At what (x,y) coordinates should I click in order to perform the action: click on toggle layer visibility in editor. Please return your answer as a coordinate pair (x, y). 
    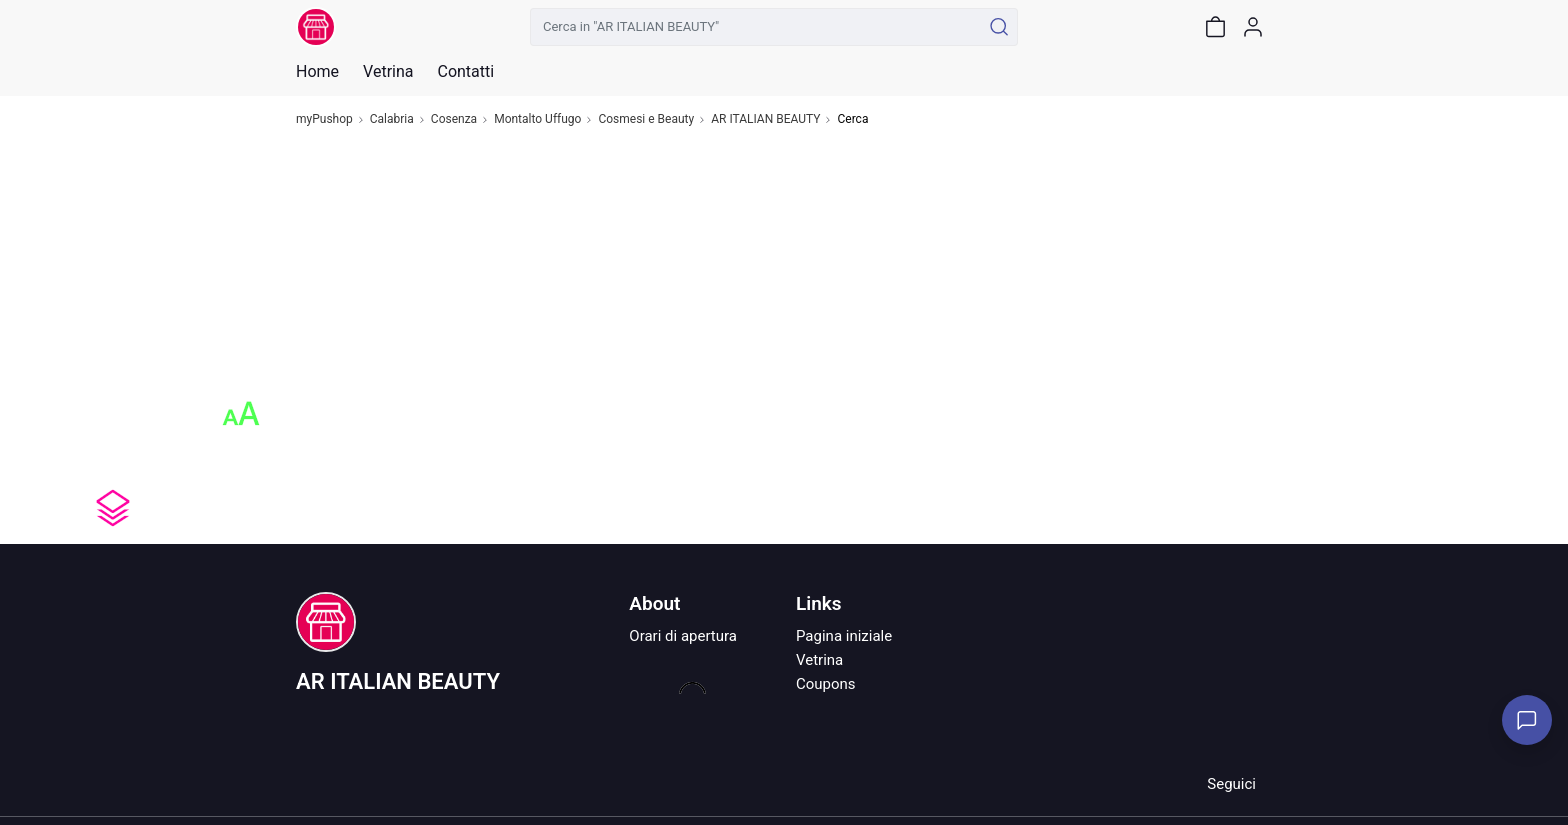
    Looking at the image, I should click on (113, 508).